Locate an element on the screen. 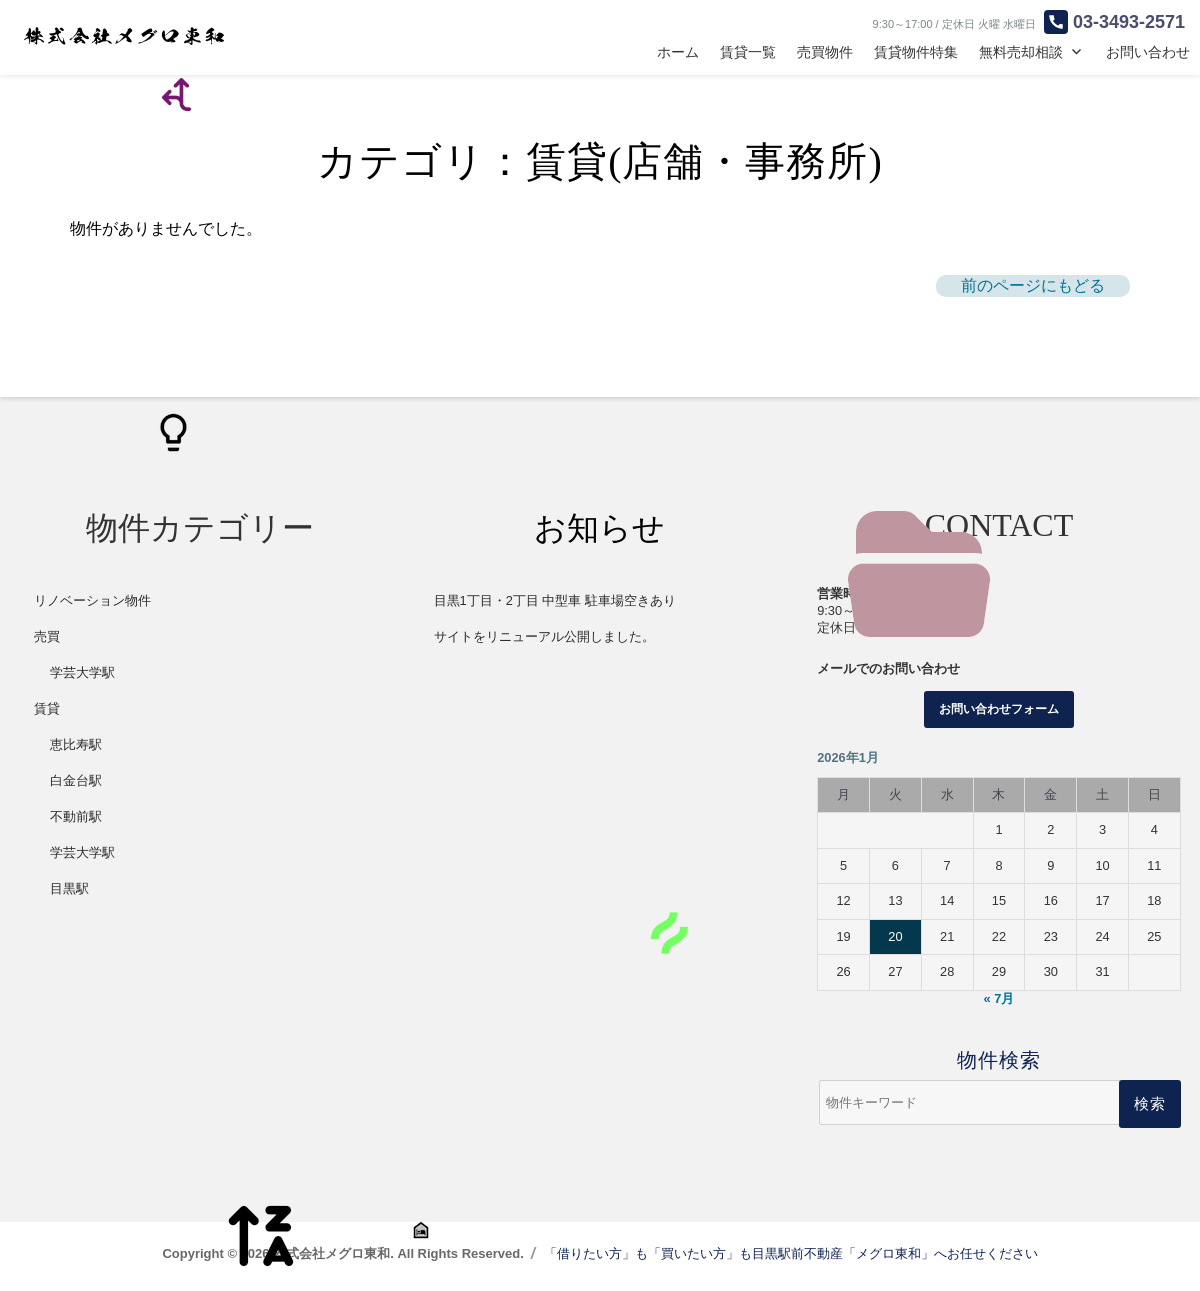 The image size is (1200, 1291). view tips or suggestions is located at coordinates (173, 432).